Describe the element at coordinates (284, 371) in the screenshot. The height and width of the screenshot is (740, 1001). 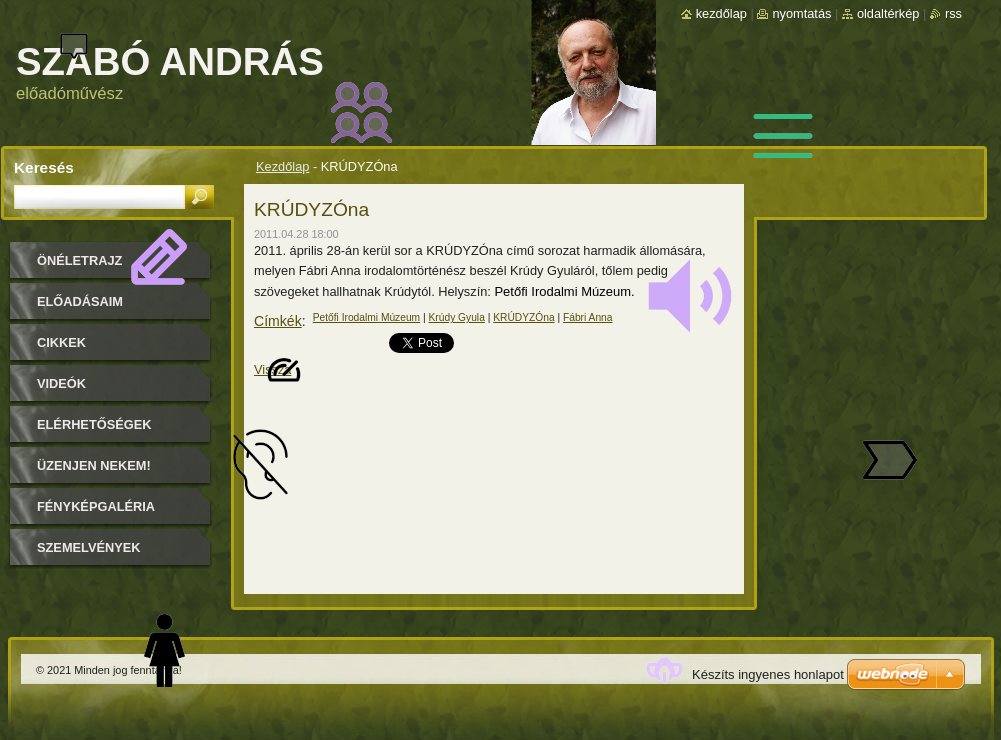
I see `view performance or speed metrics` at that location.